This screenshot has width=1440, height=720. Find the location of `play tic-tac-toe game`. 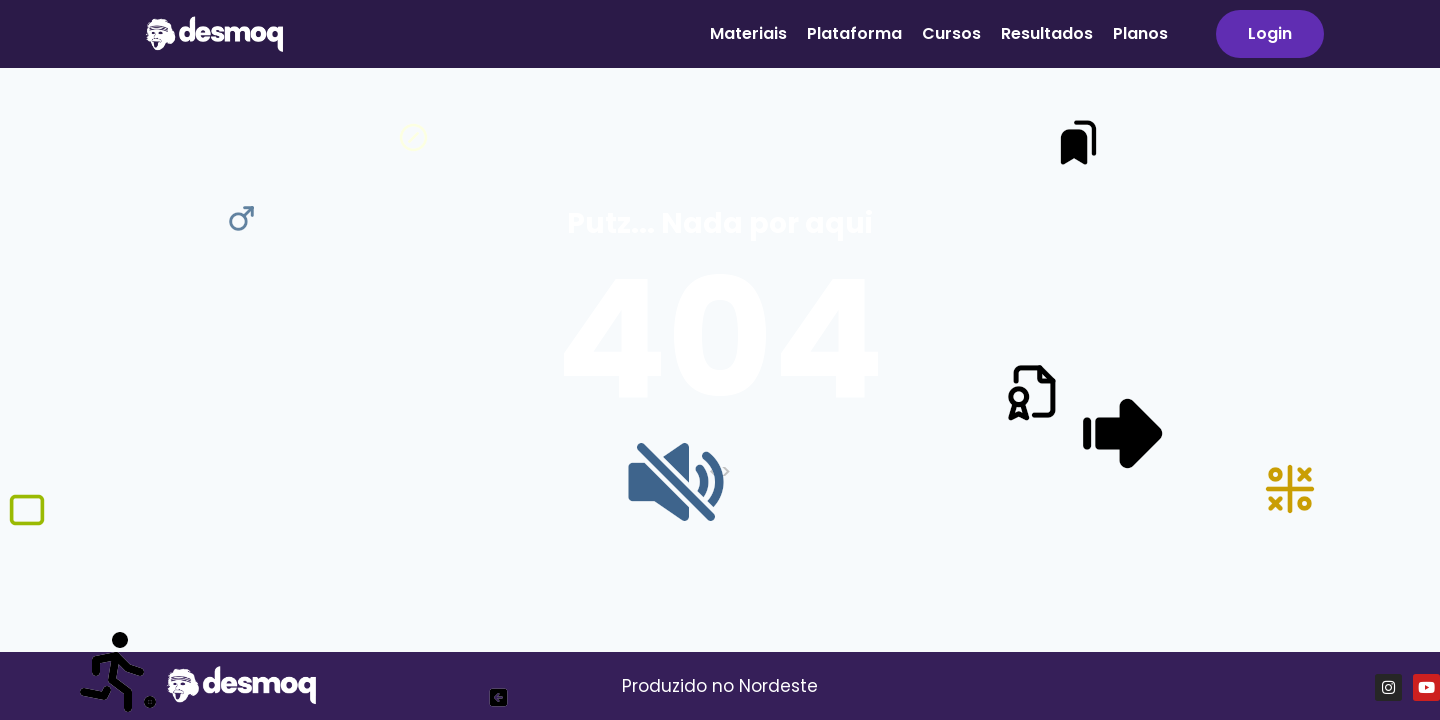

play tic-tac-toe game is located at coordinates (1290, 489).